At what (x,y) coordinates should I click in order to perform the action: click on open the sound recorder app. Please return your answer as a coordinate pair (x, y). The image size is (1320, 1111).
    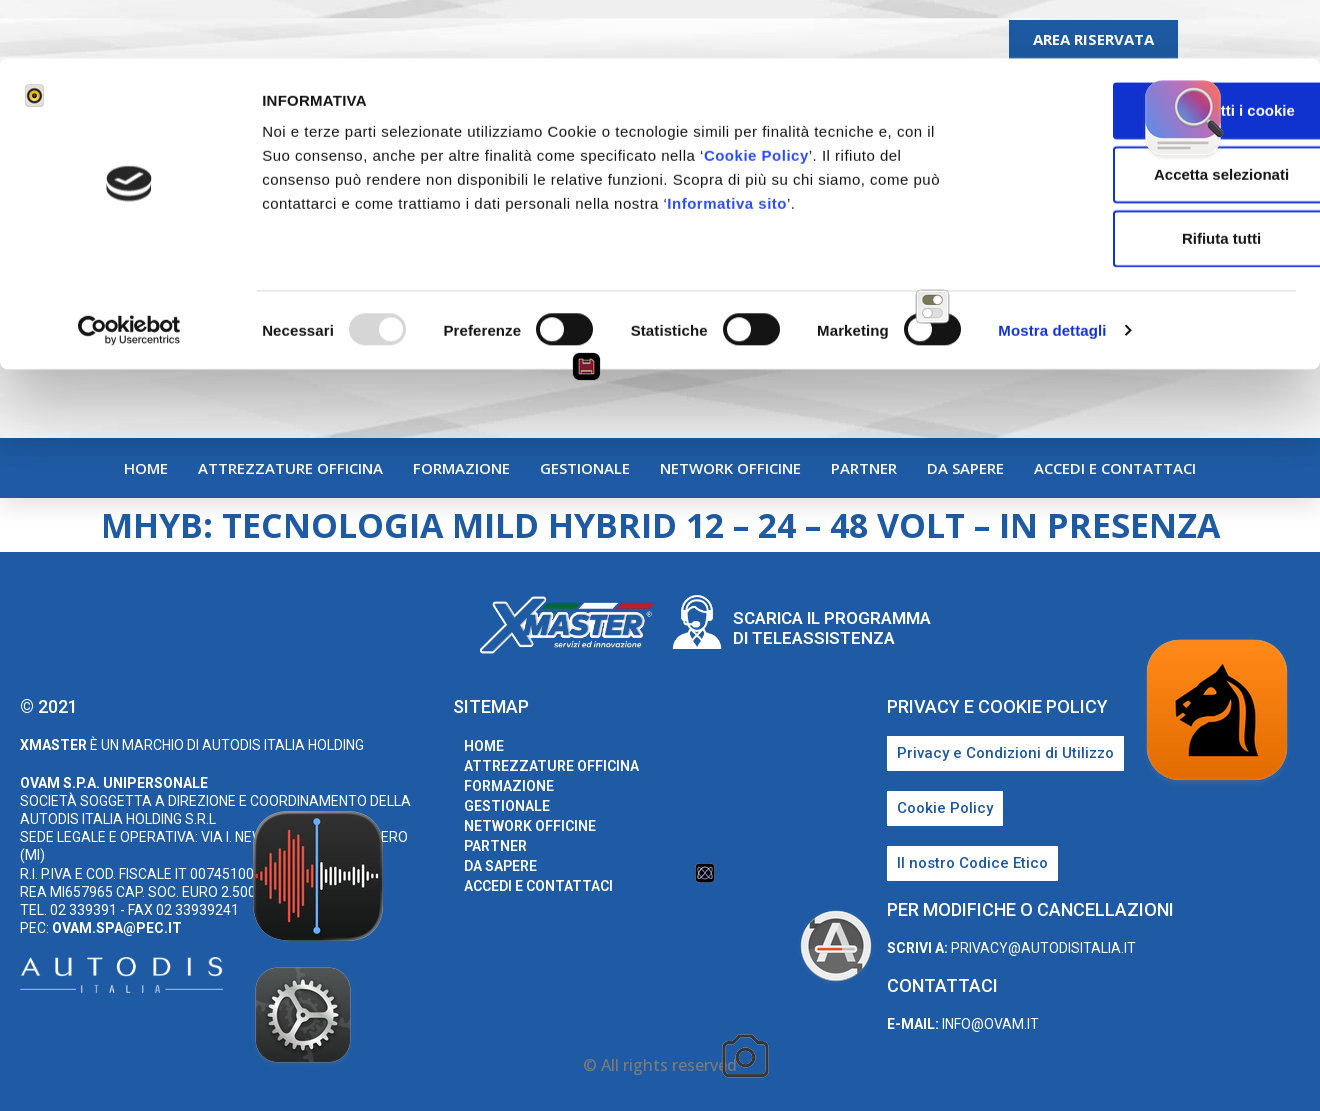
    Looking at the image, I should click on (318, 876).